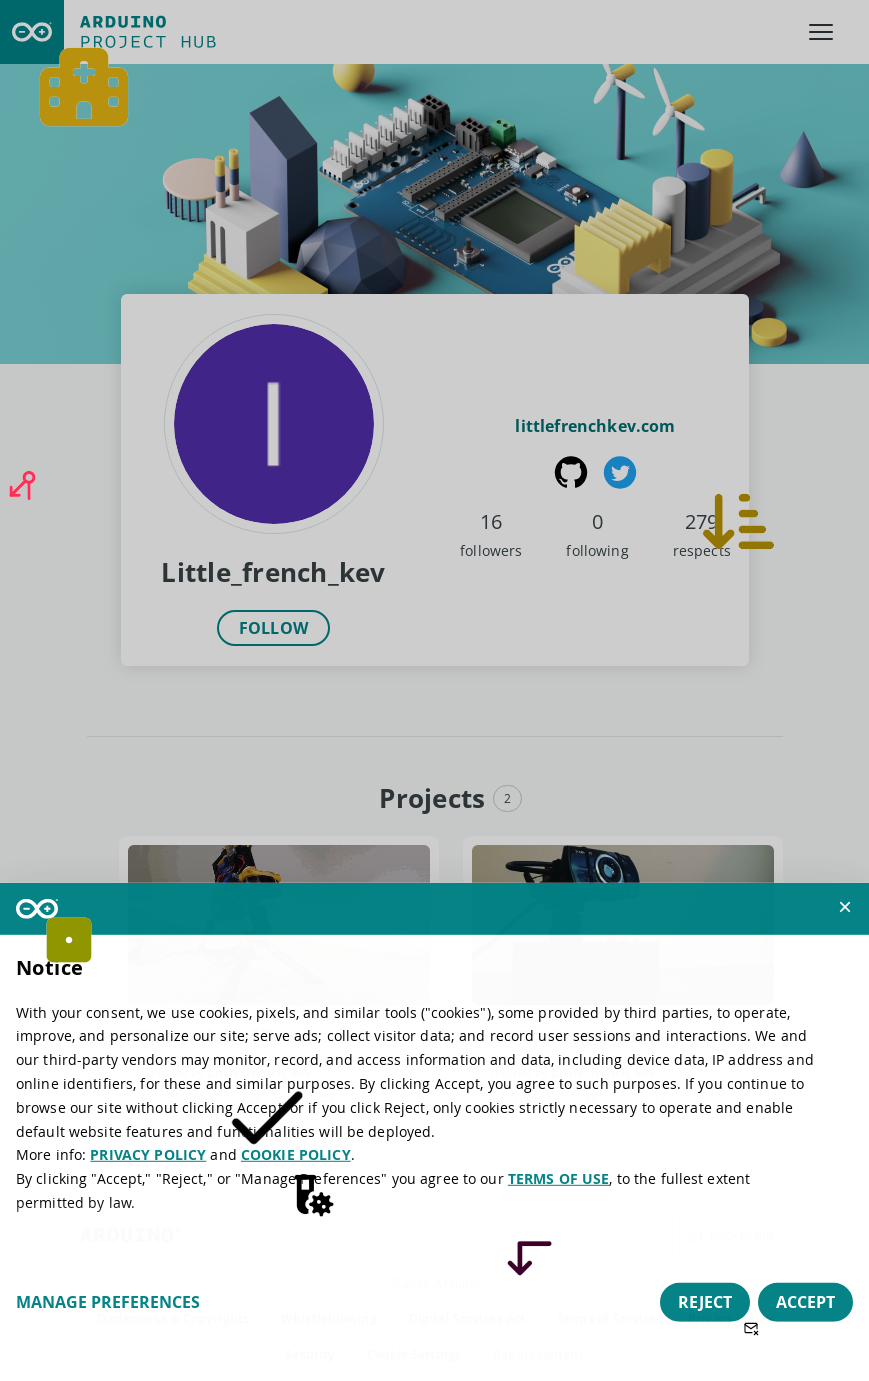 The image size is (869, 1381). Describe the element at coordinates (311, 1194) in the screenshot. I see `view virus or pathogen test results` at that location.